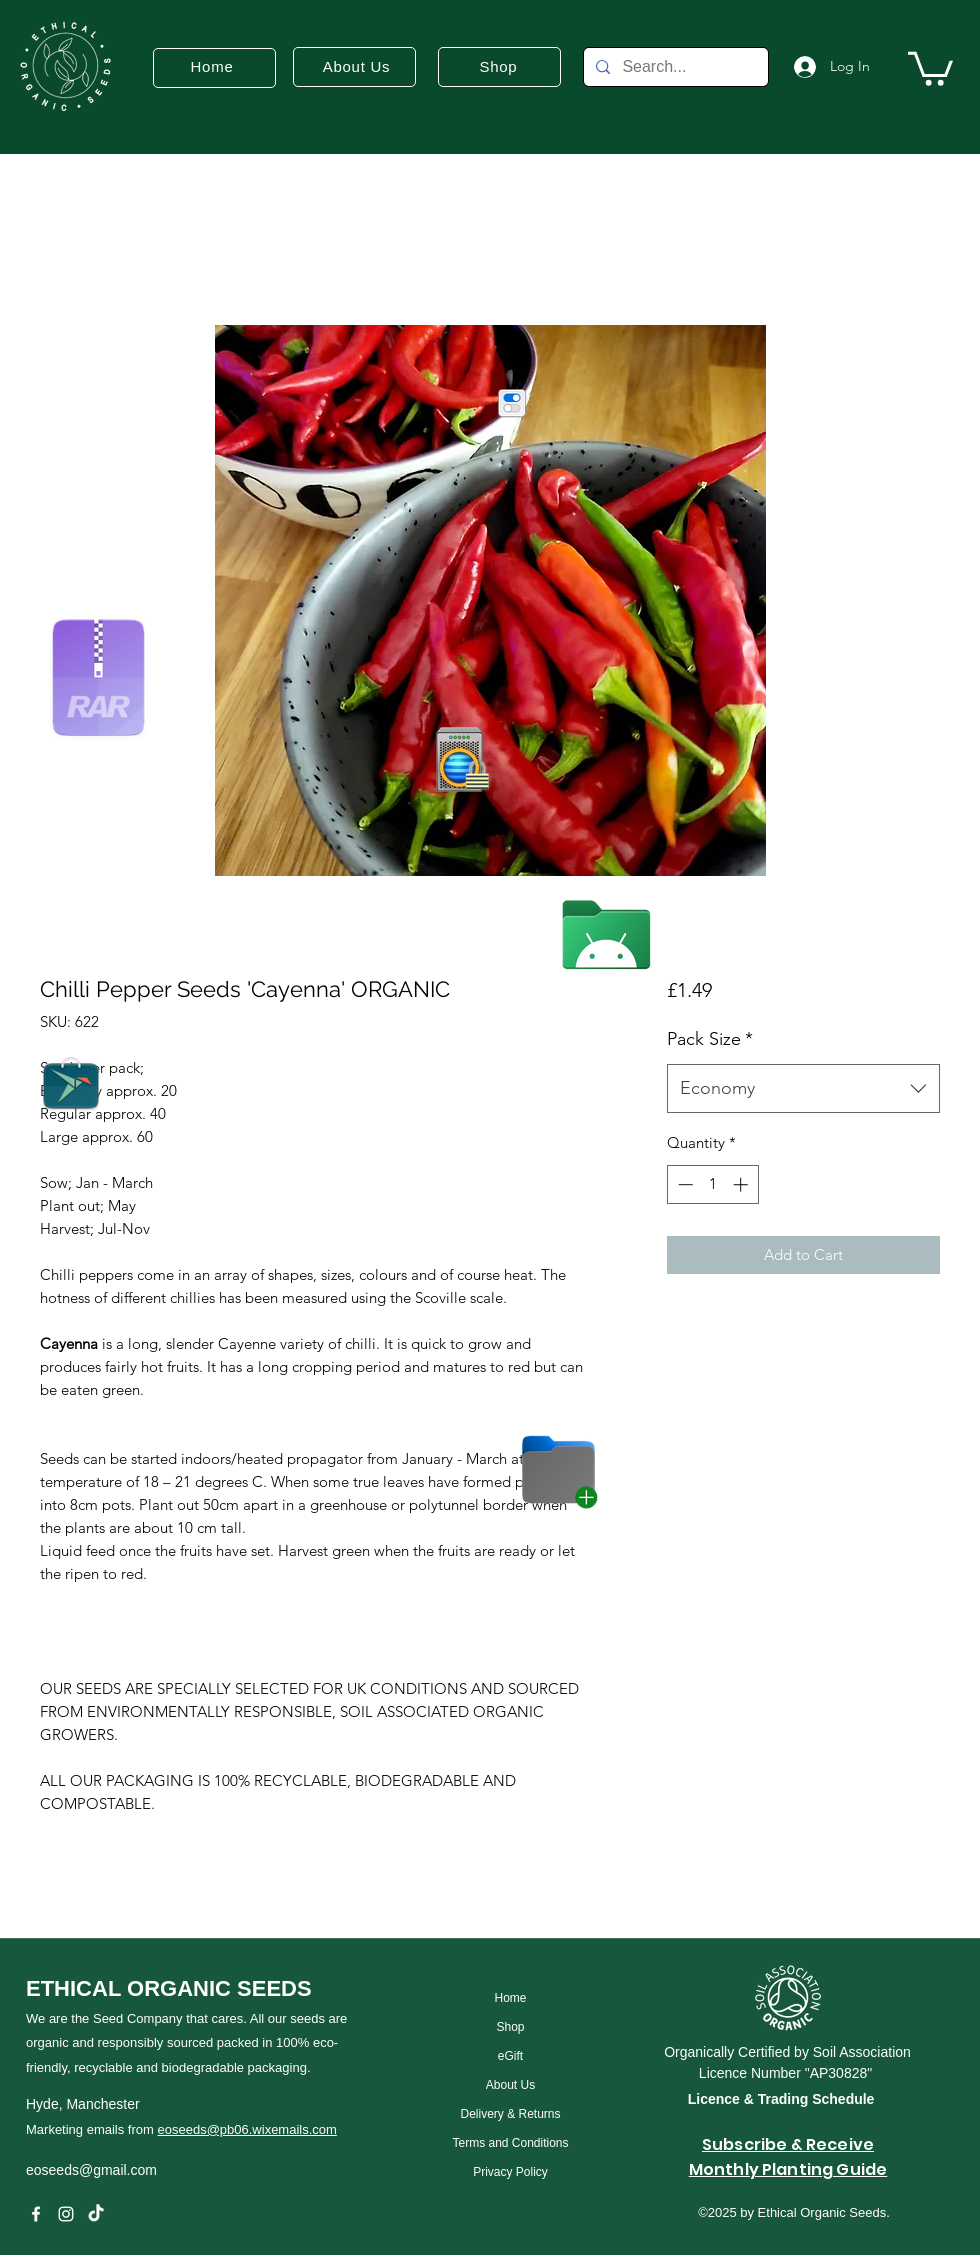 This screenshot has width=980, height=2255. I want to click on open gnome tweaks application, so click(512, 403).